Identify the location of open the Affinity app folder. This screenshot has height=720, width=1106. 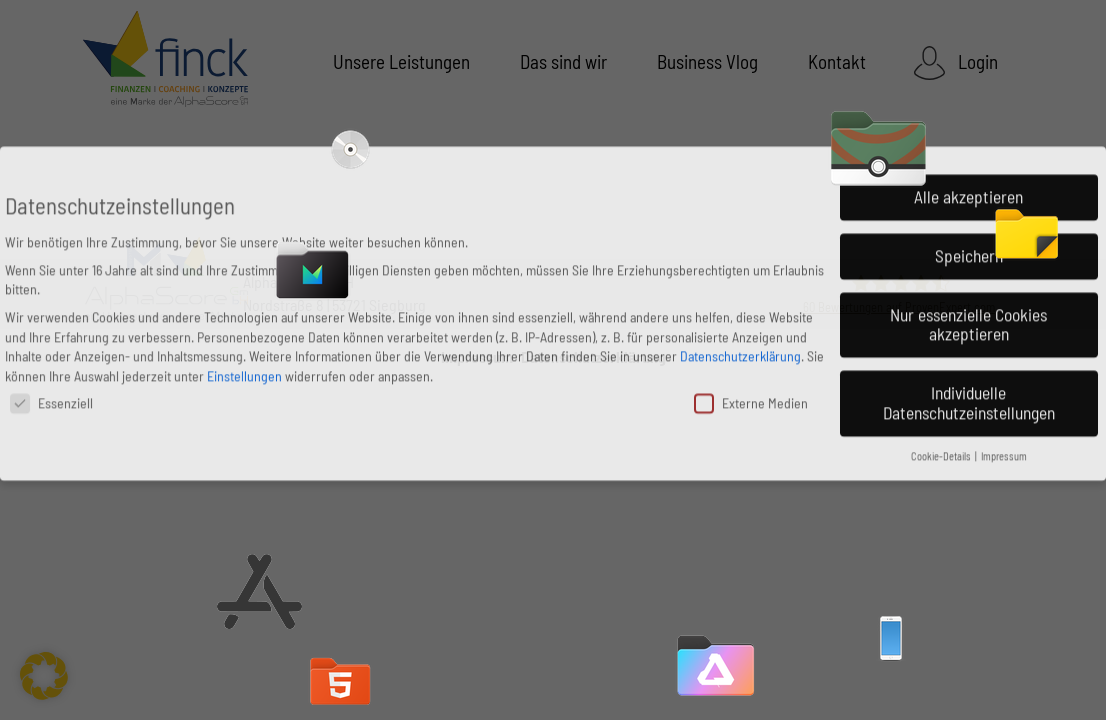
(715, 667).